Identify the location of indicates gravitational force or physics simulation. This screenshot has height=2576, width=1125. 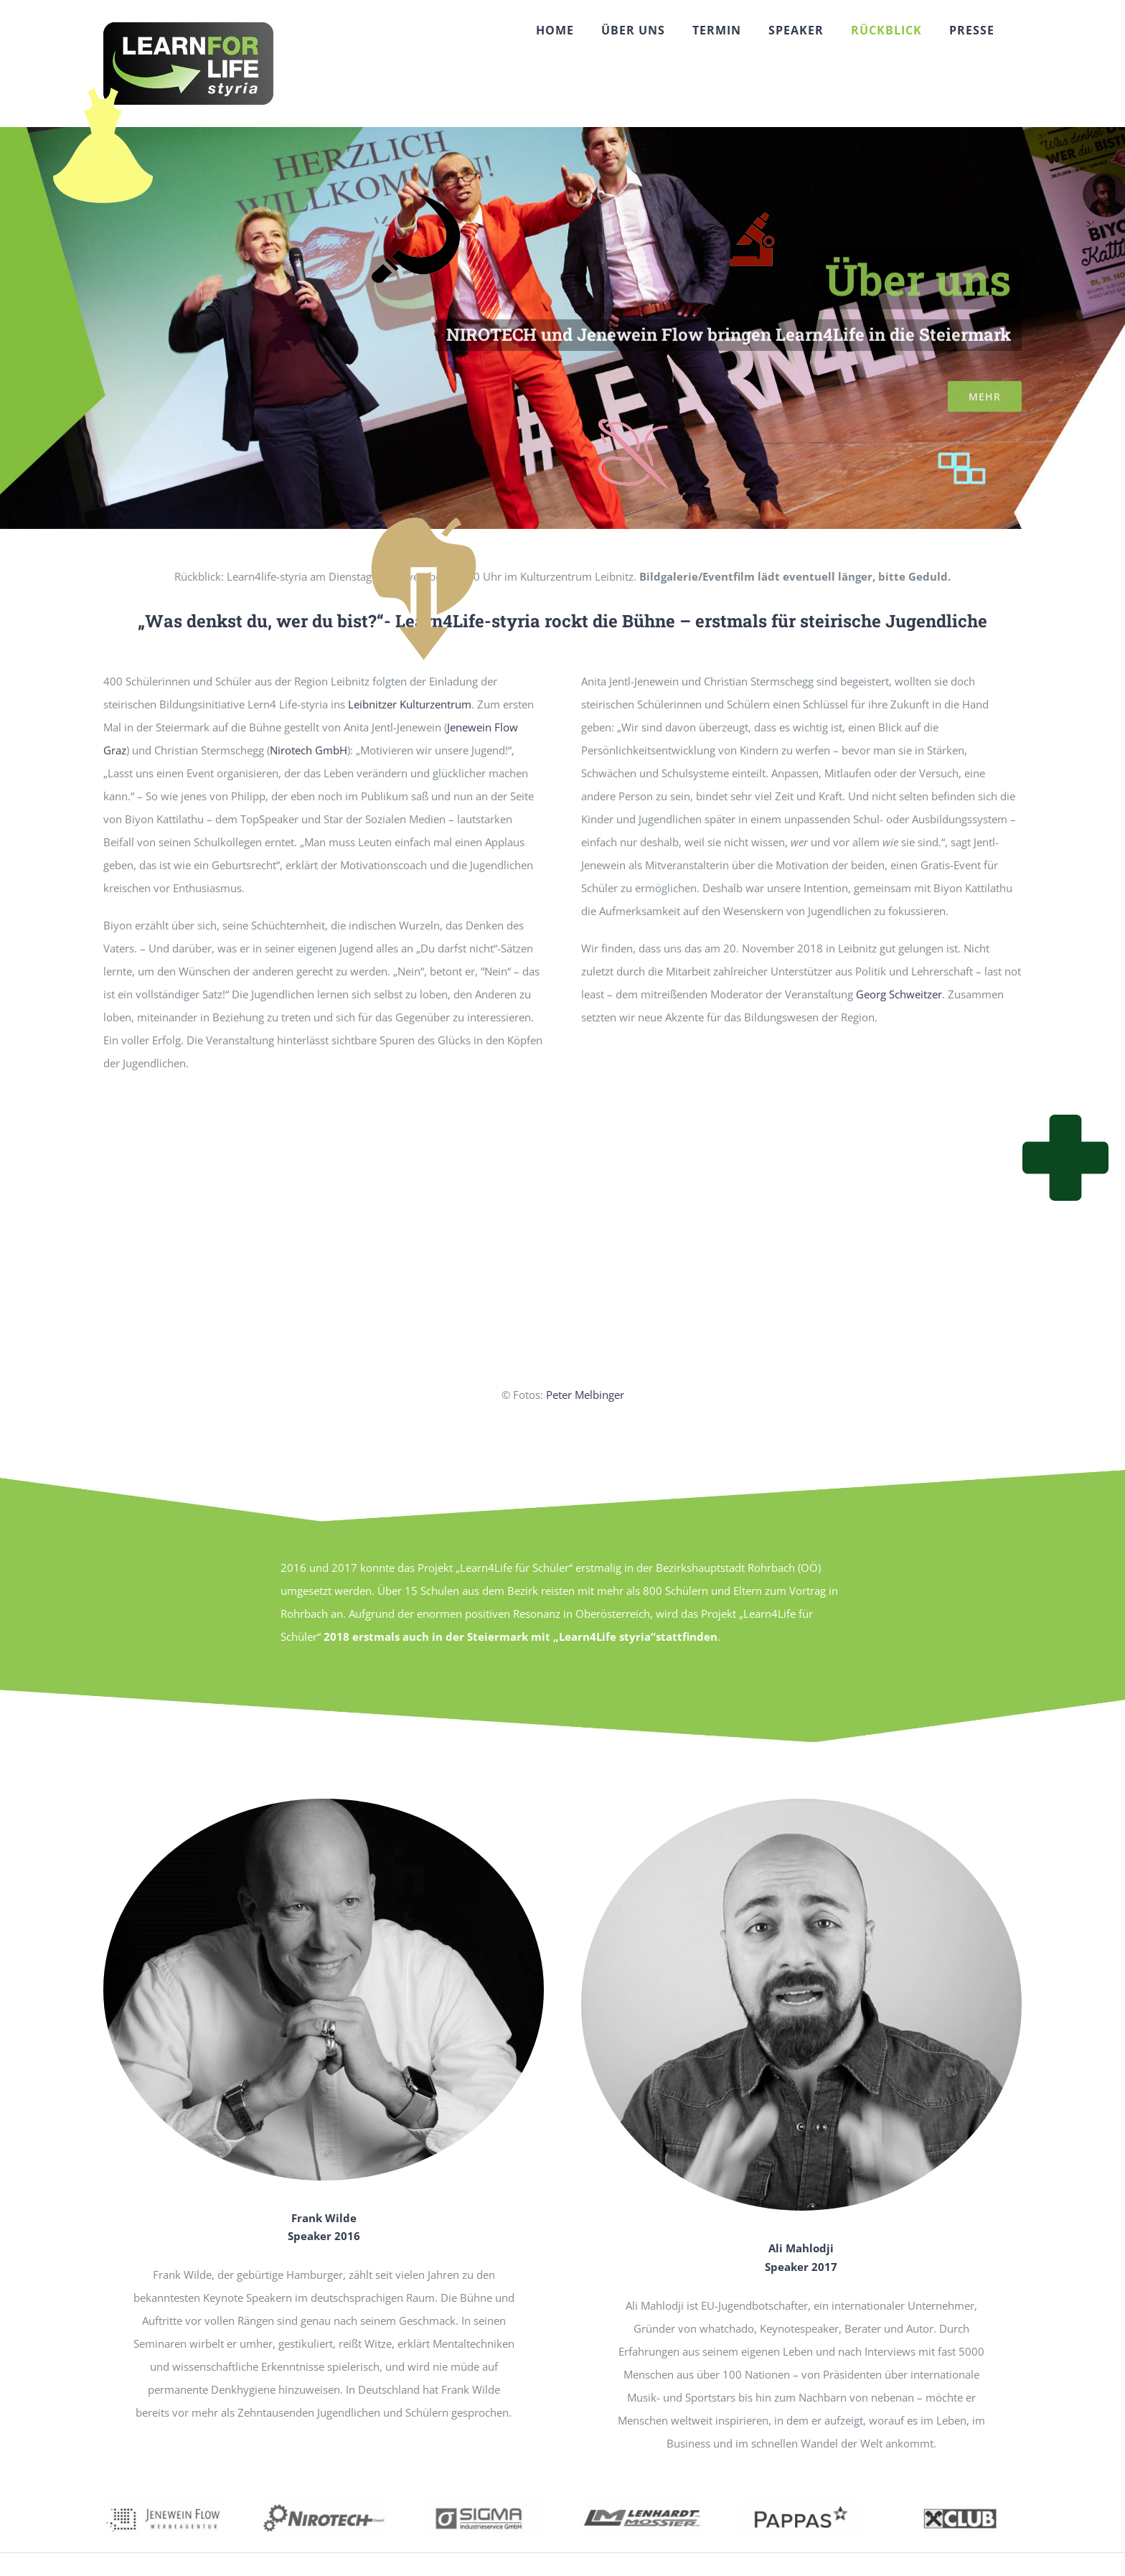
(423, 588).